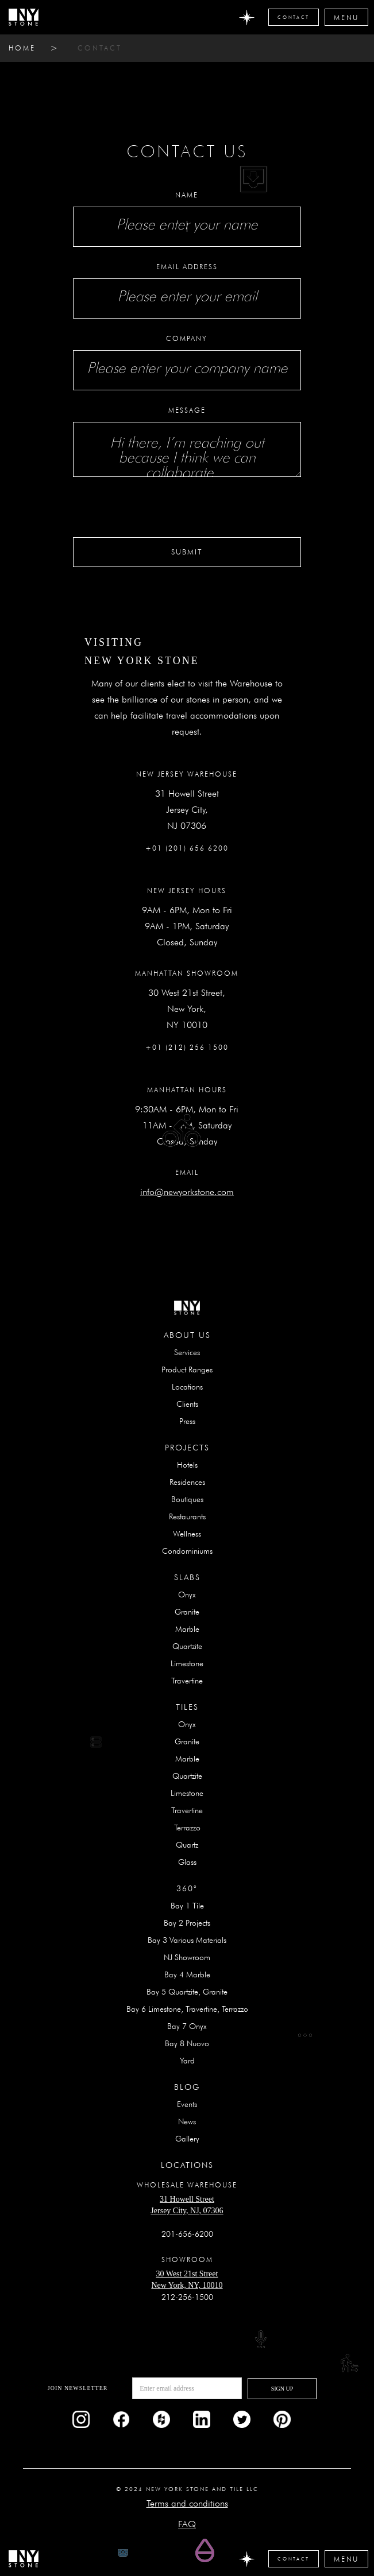 The height and width of the screenshot is (2576, 374). Describe the element at coordinates (182, 1131) in the screenshot. I see `get cycling directions` at that location.